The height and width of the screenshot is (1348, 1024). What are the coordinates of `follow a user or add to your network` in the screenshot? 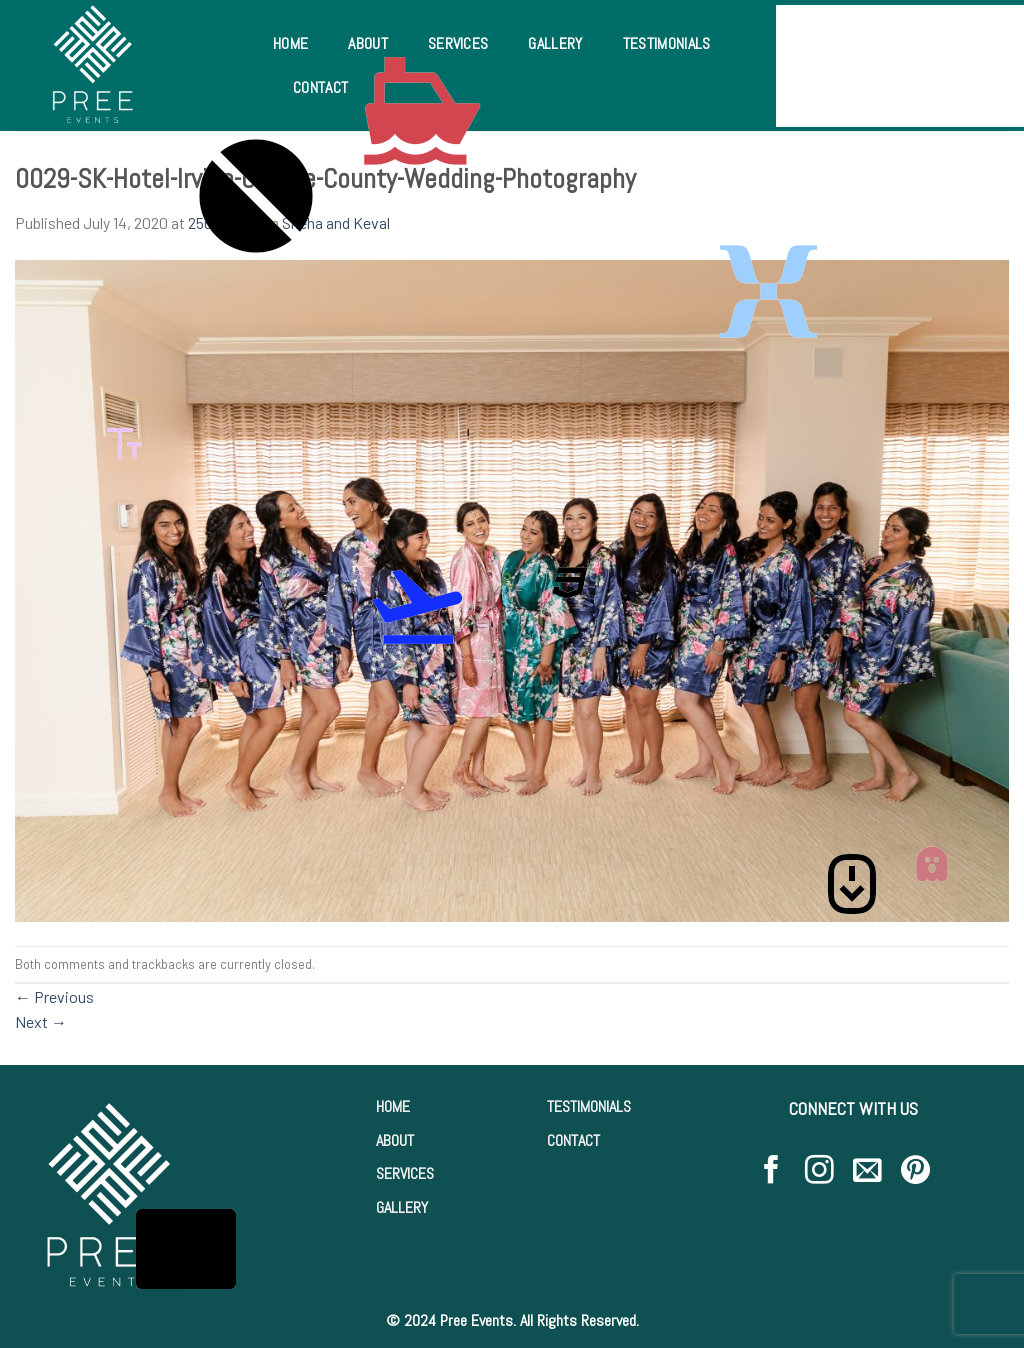 It's located at (506, 580).